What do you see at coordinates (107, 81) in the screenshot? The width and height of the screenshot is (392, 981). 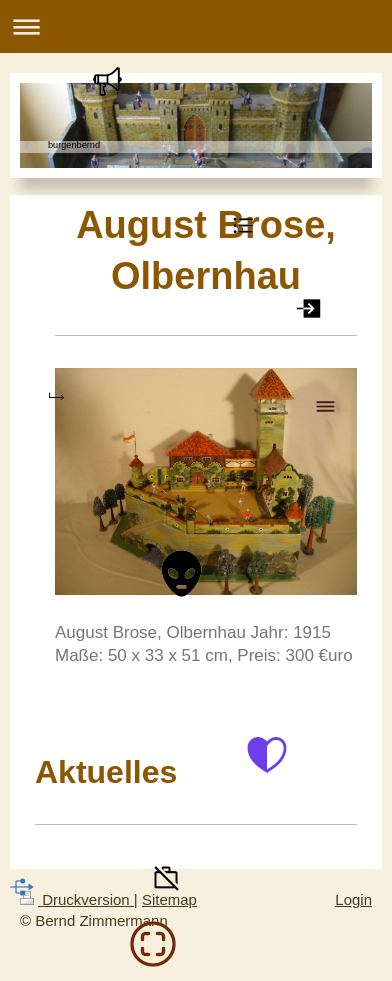 I see `make an announcement or broadcast` at bounding box center [107, 81].